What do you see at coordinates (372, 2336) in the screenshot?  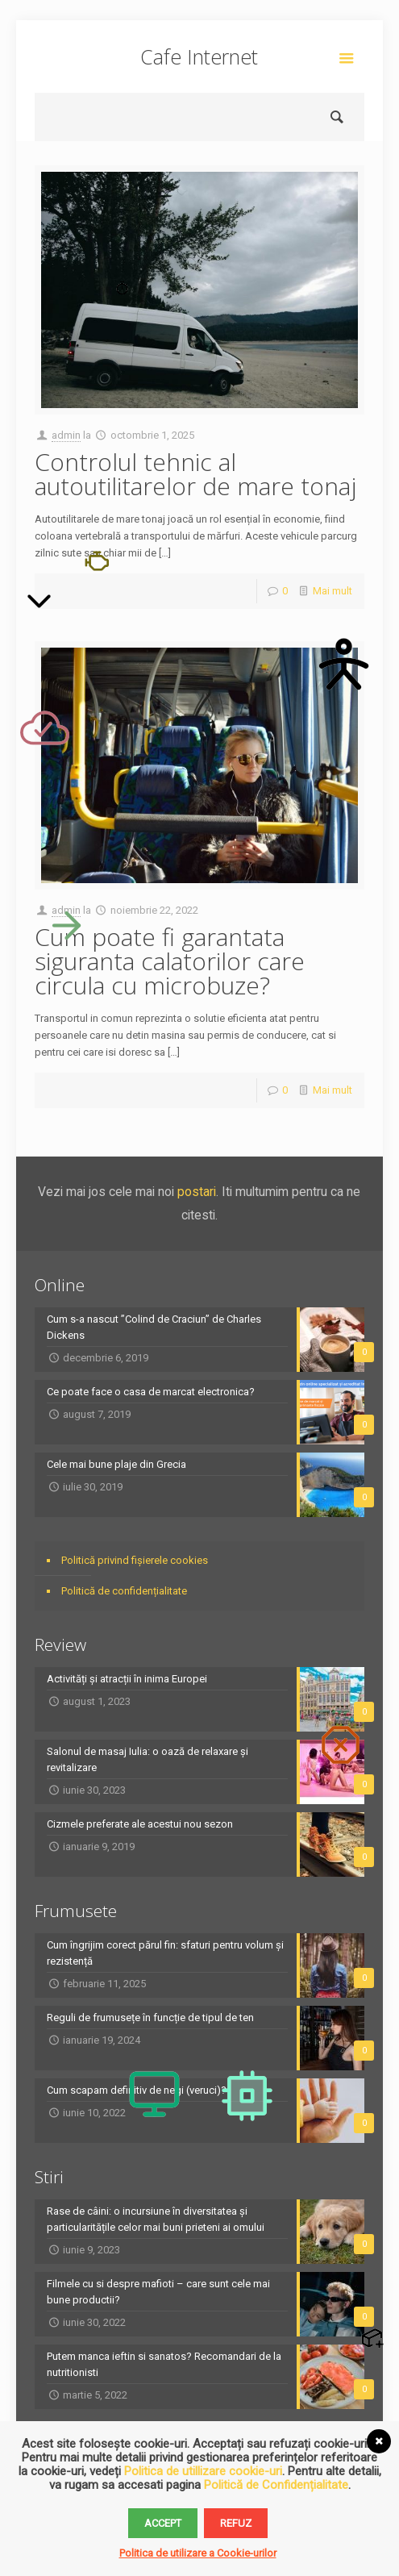 I see `add a new 3D object or shape` at bounding box center [372, 2336].